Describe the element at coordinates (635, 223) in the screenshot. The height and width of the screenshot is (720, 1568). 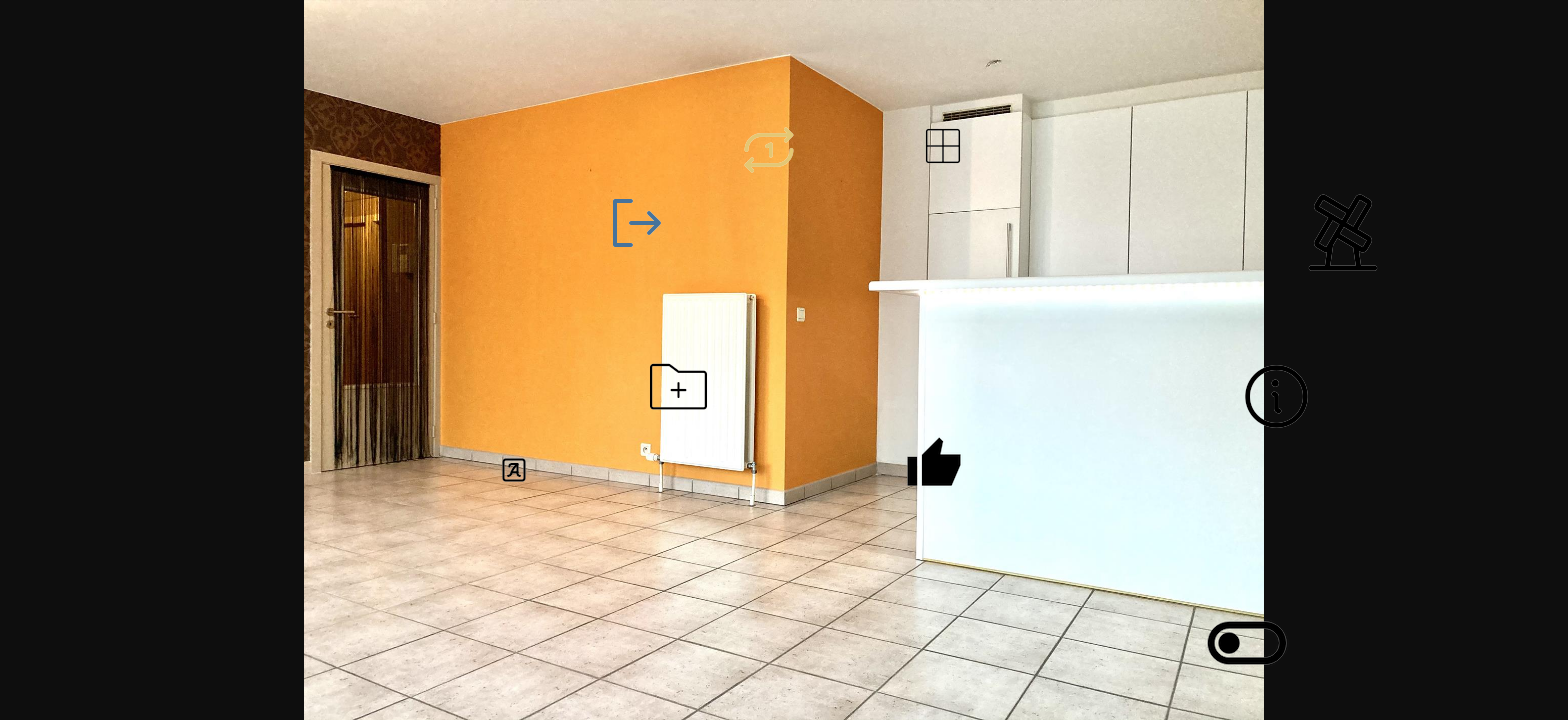
I see `sign out of your account` at that location.